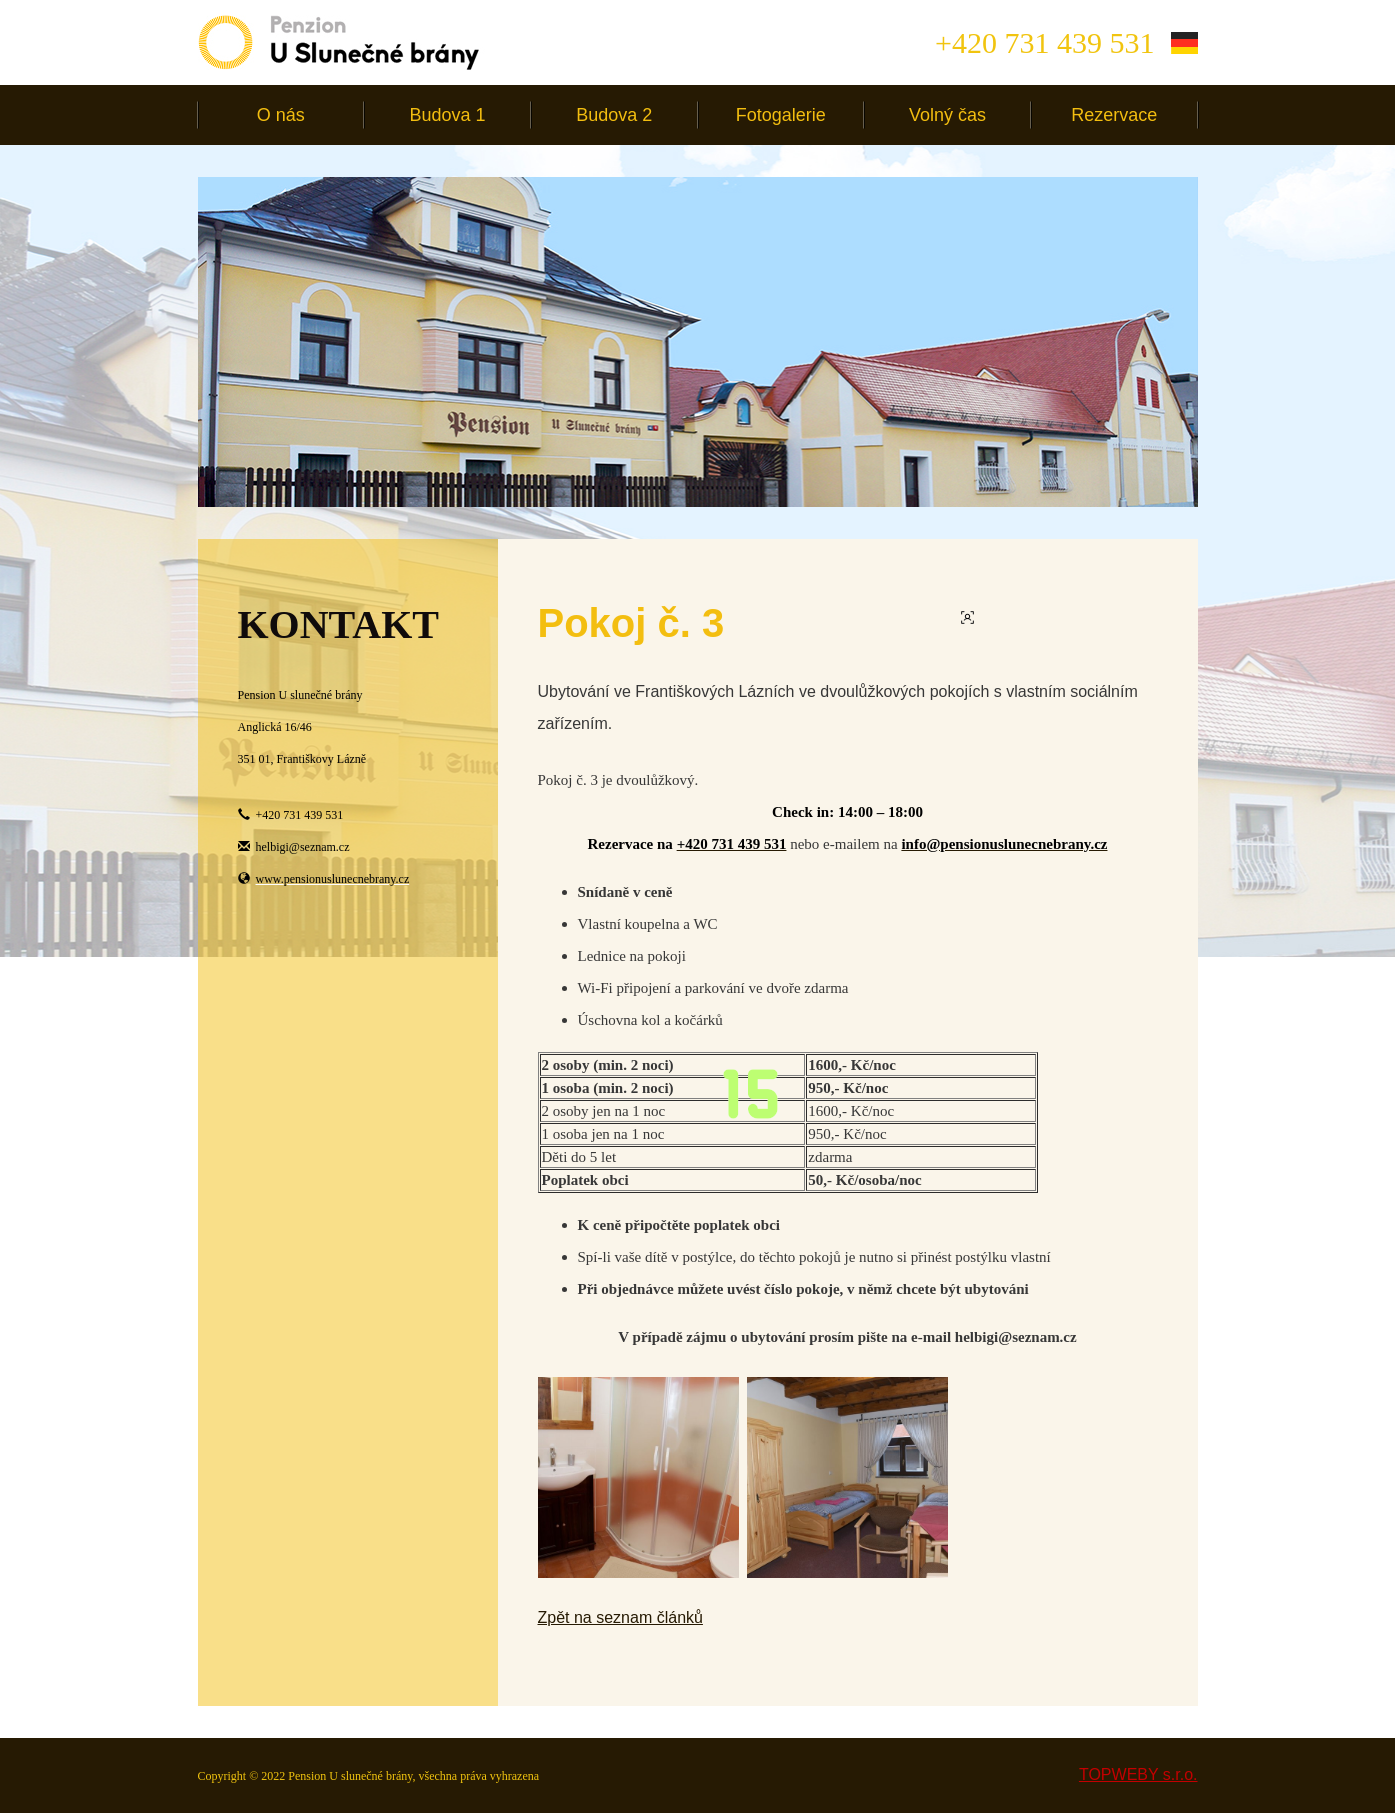 The height and width of the screenshot is (1813, 1395). What do you see at coordinates (967, 617) in the screenshot?
I see `focus on or select a user profile` at bounding box center [967, 617].